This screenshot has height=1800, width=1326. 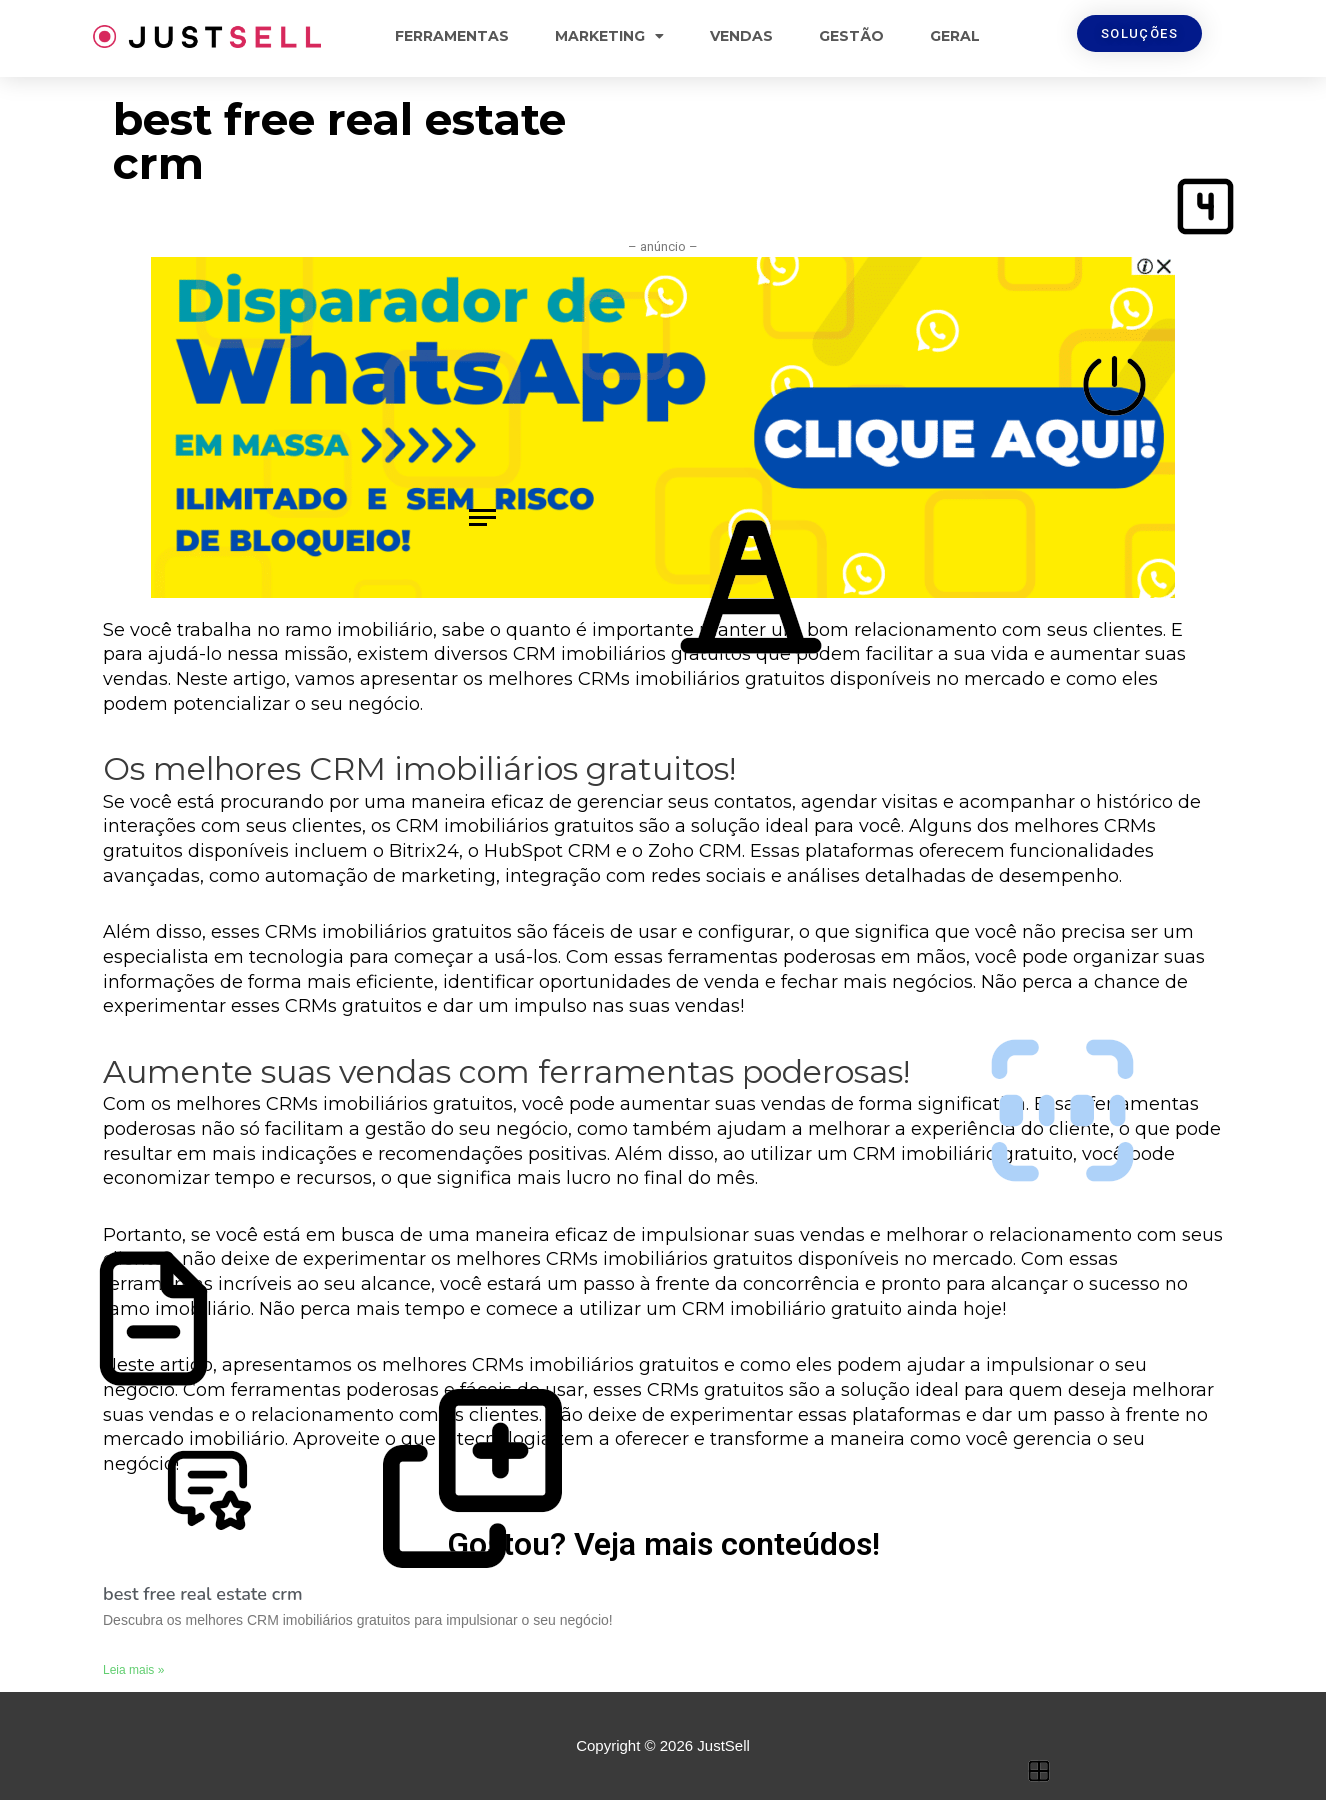 What do you see at coordinates (1114, 384) in the screenshot?
I see `turn device on or off` at bounding box center [1114, 384].